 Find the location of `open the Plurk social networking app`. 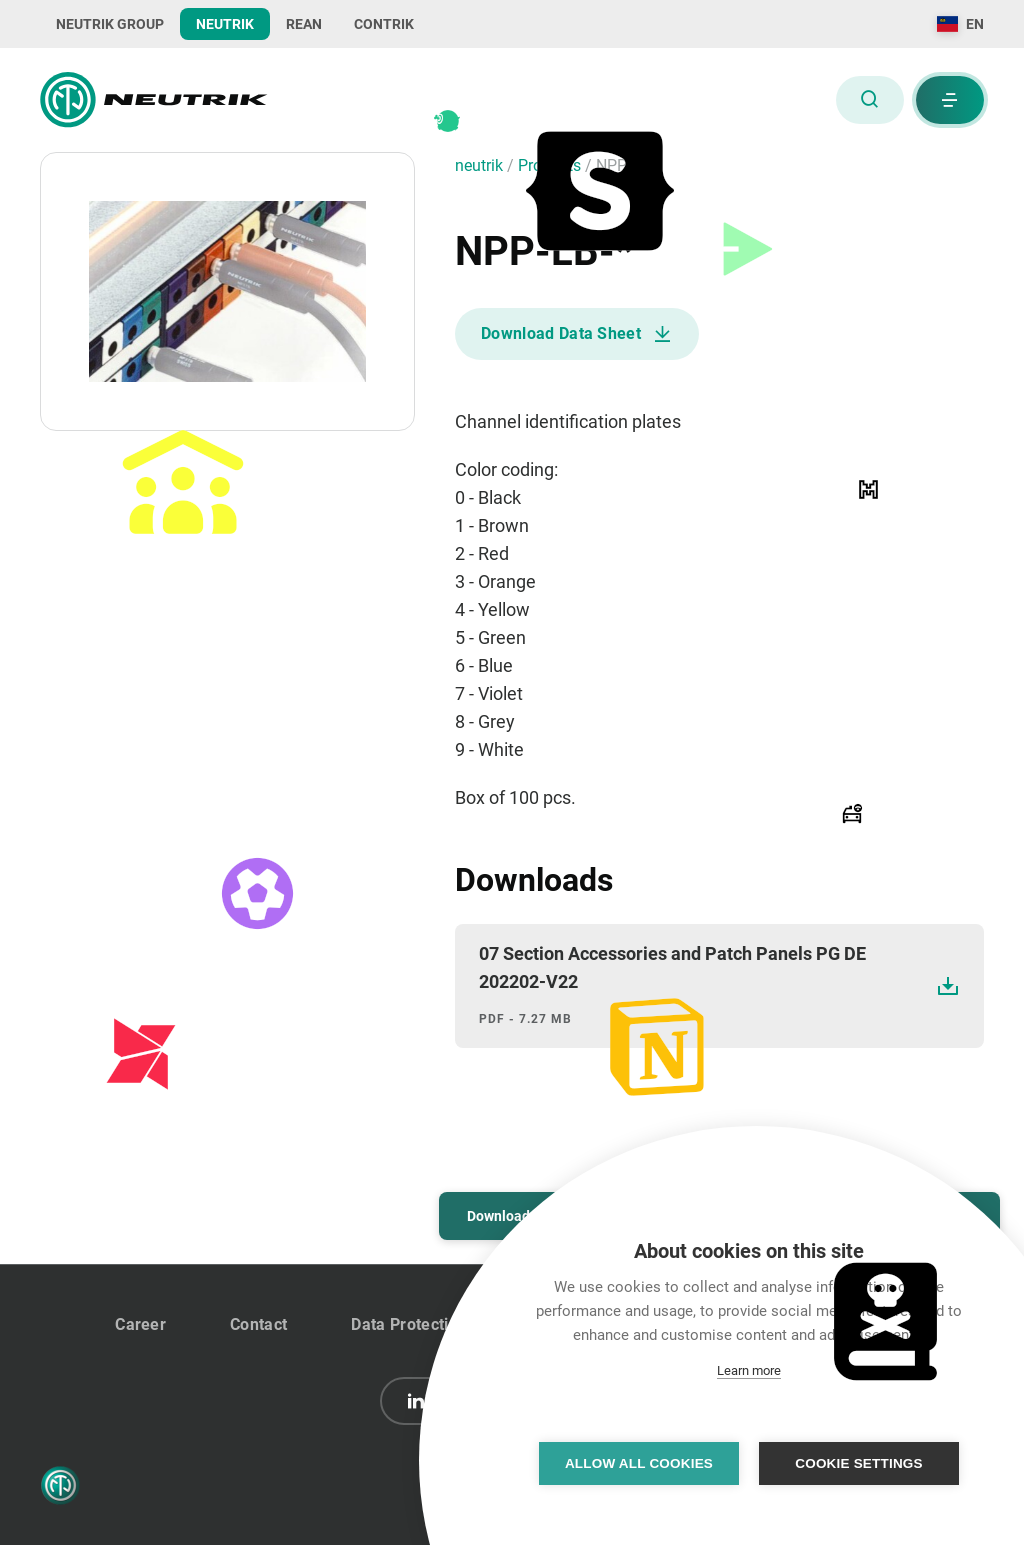

open the Plurk social networking app is located at coordinates (447, 121).